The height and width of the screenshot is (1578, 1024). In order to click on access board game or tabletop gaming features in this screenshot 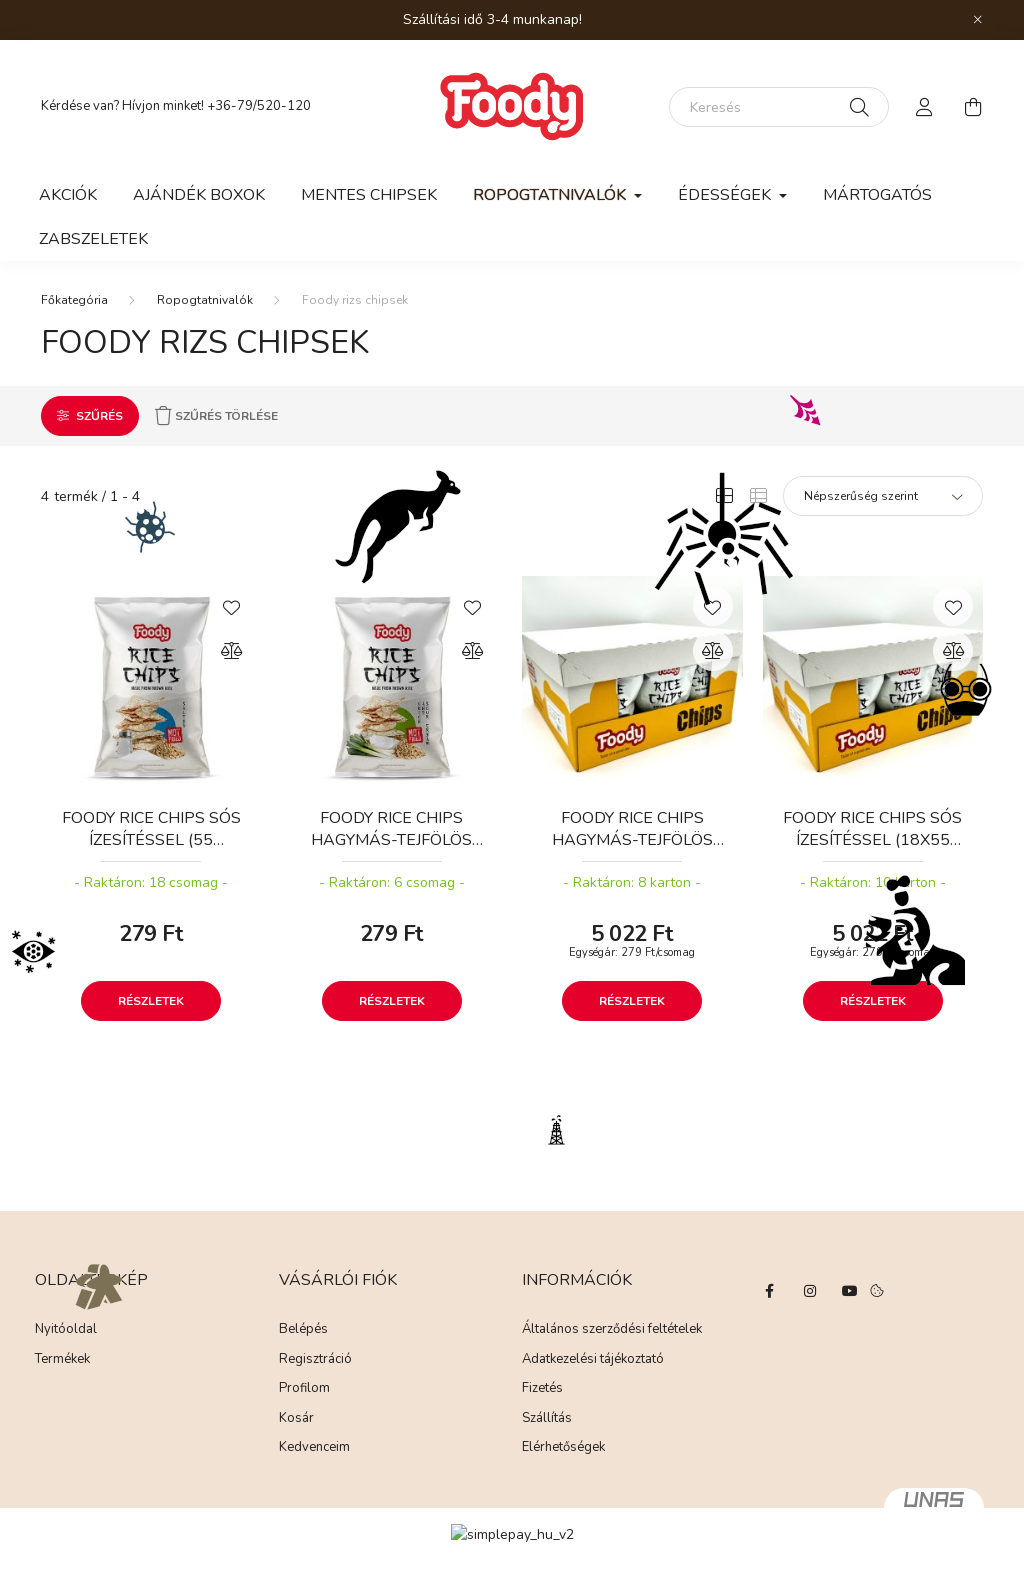, I will do `click(99, 1287)`.